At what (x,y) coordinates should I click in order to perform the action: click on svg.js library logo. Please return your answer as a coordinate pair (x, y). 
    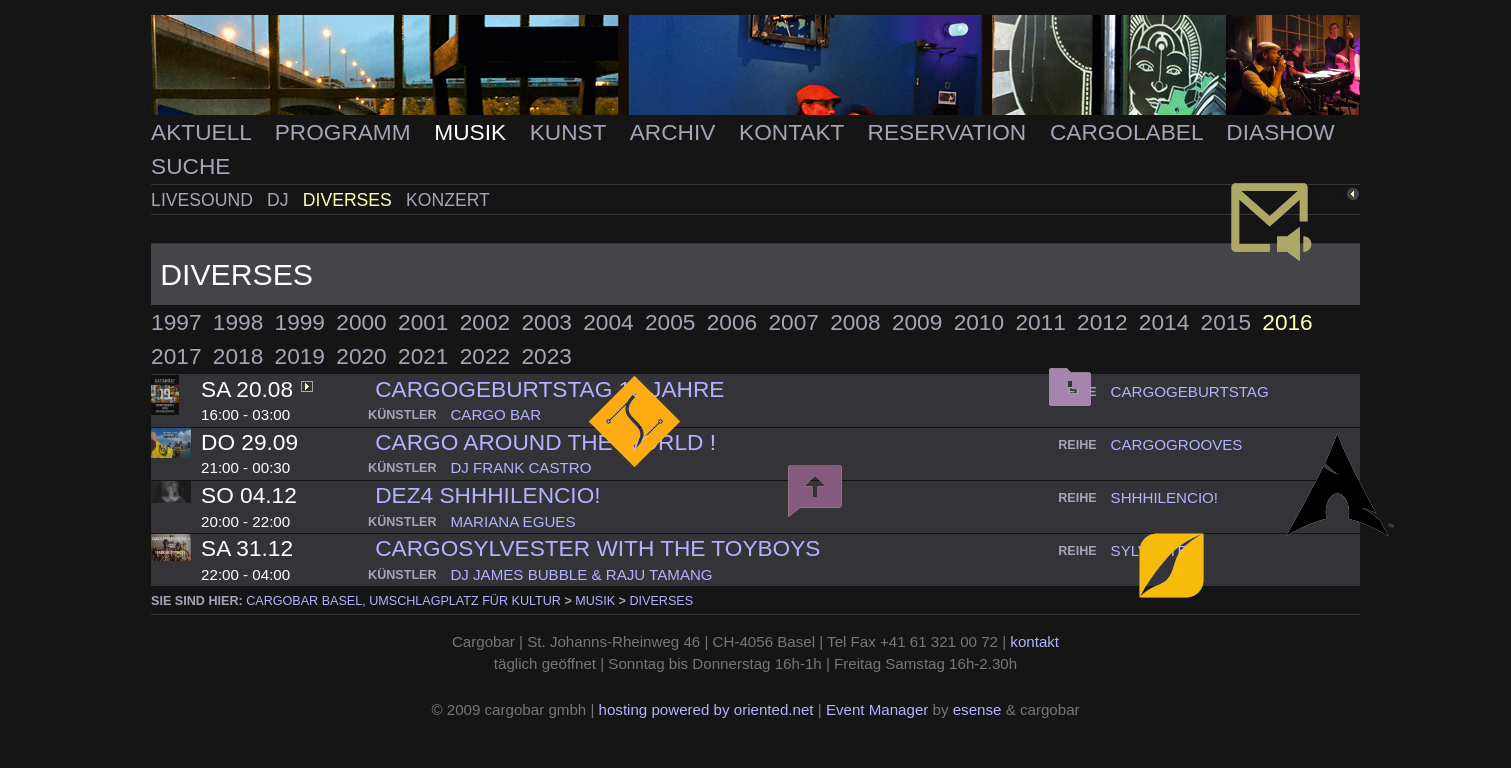
    Looking at the image, I should click on (634, 421).